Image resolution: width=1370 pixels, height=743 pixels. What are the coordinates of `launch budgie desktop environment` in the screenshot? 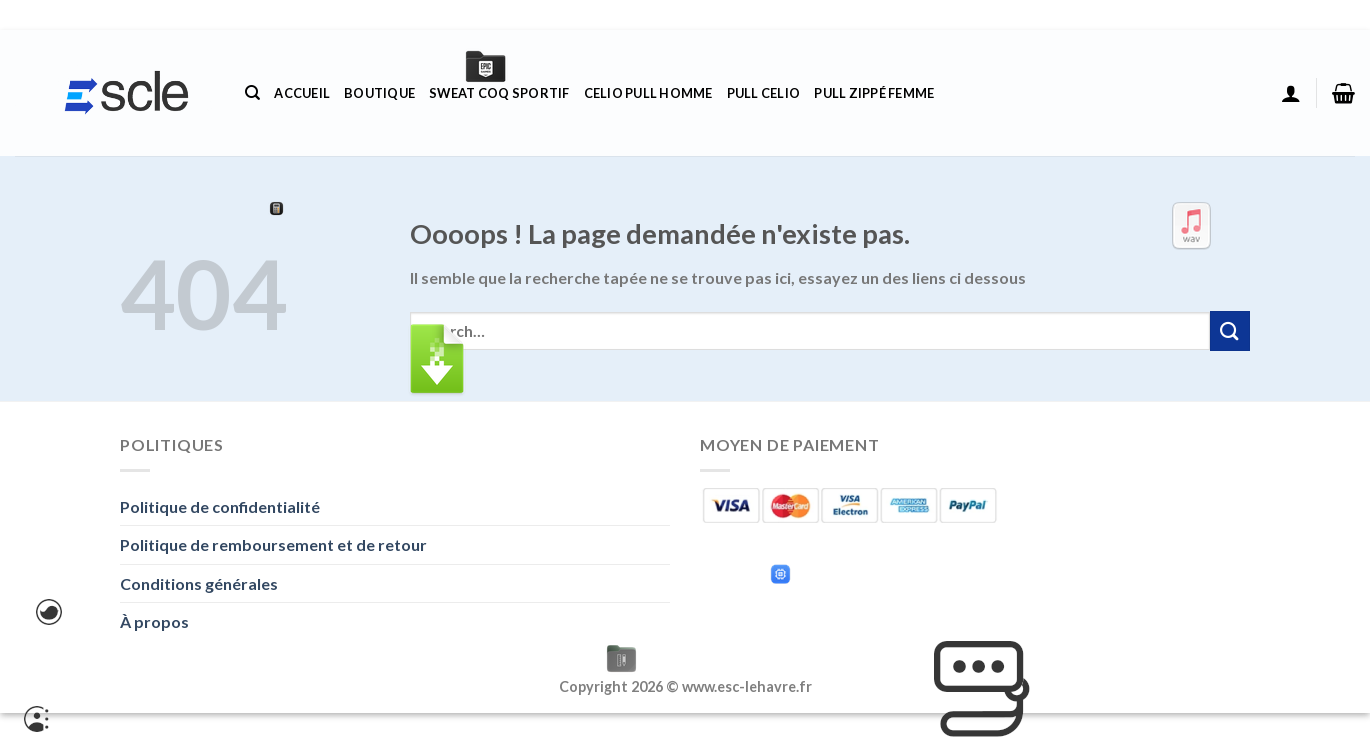 It's located at (49, 612).